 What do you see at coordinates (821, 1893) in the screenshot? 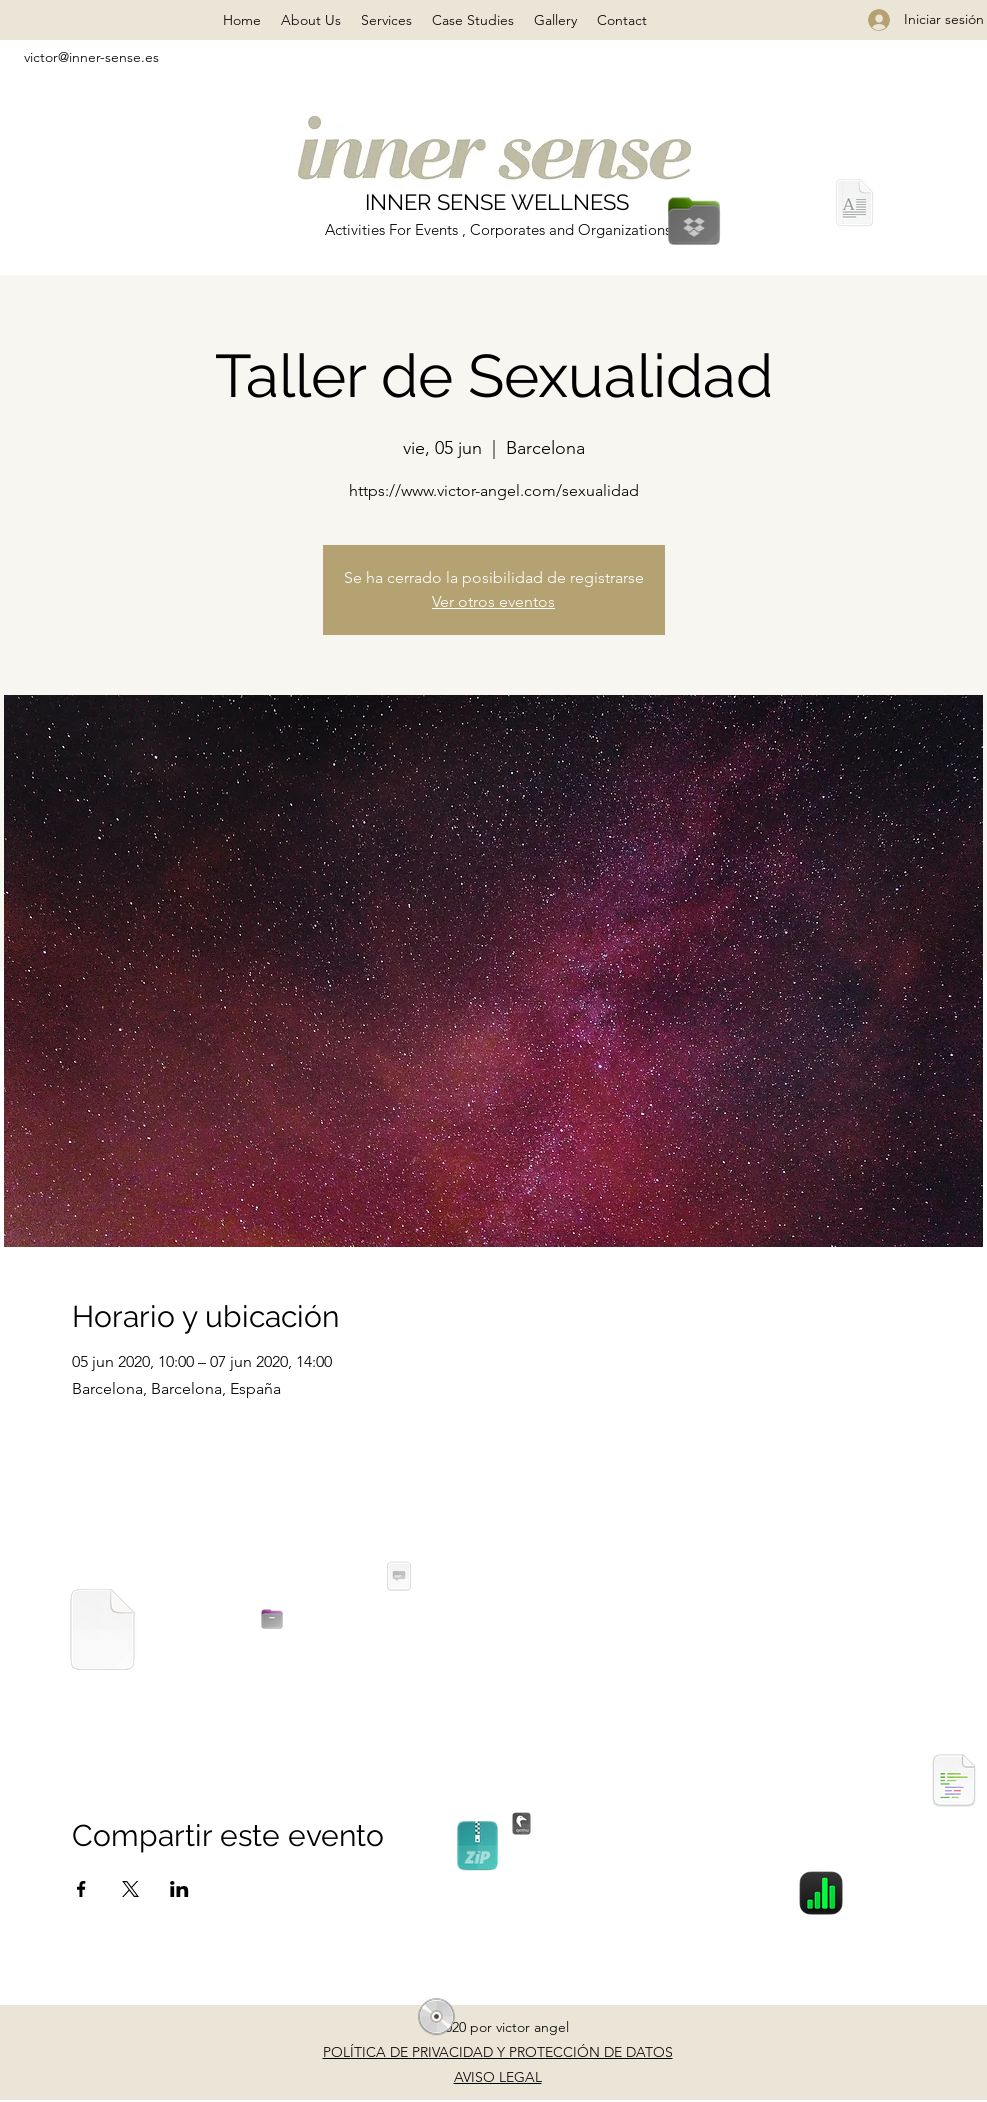
I see `open apple numbers spreadsheet app` at bounding box center [821, 1893].